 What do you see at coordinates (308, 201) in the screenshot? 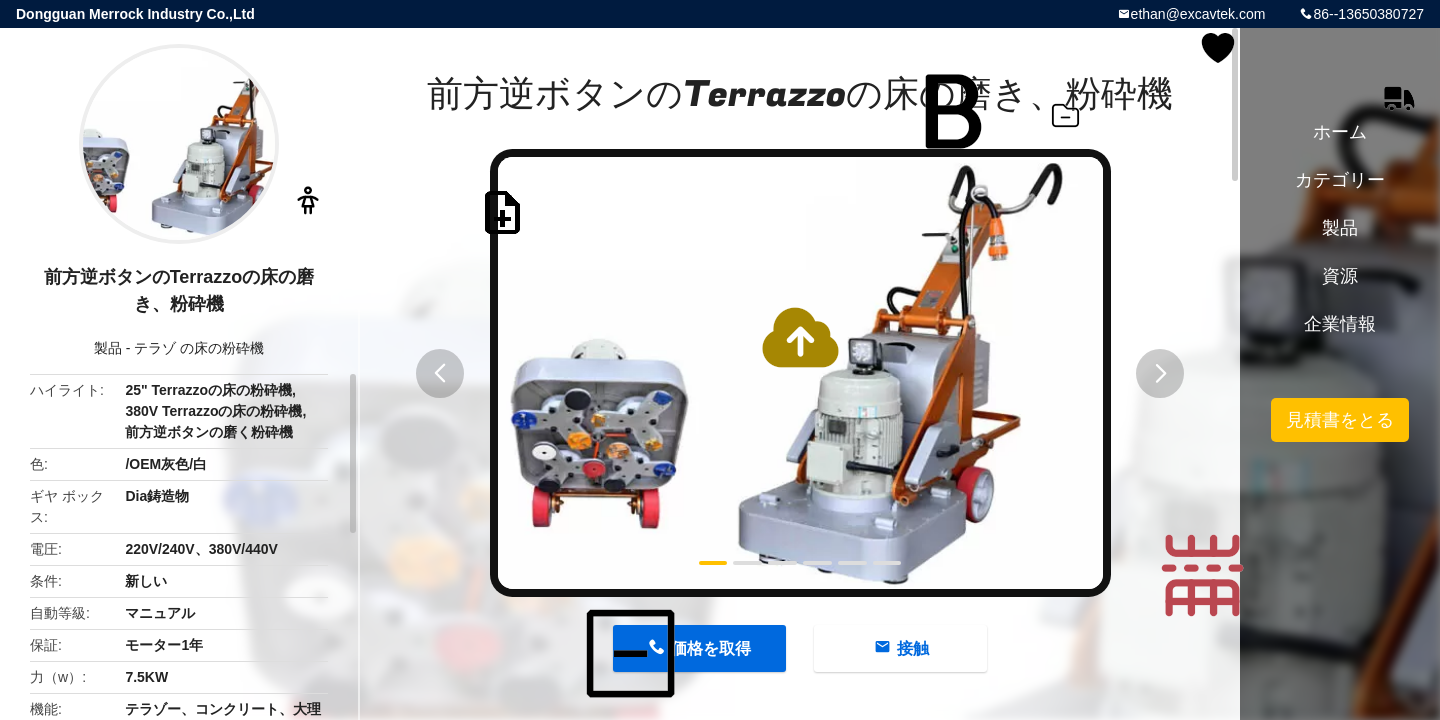
I see `indicates women's restroom` at bounding box center [308, 201].